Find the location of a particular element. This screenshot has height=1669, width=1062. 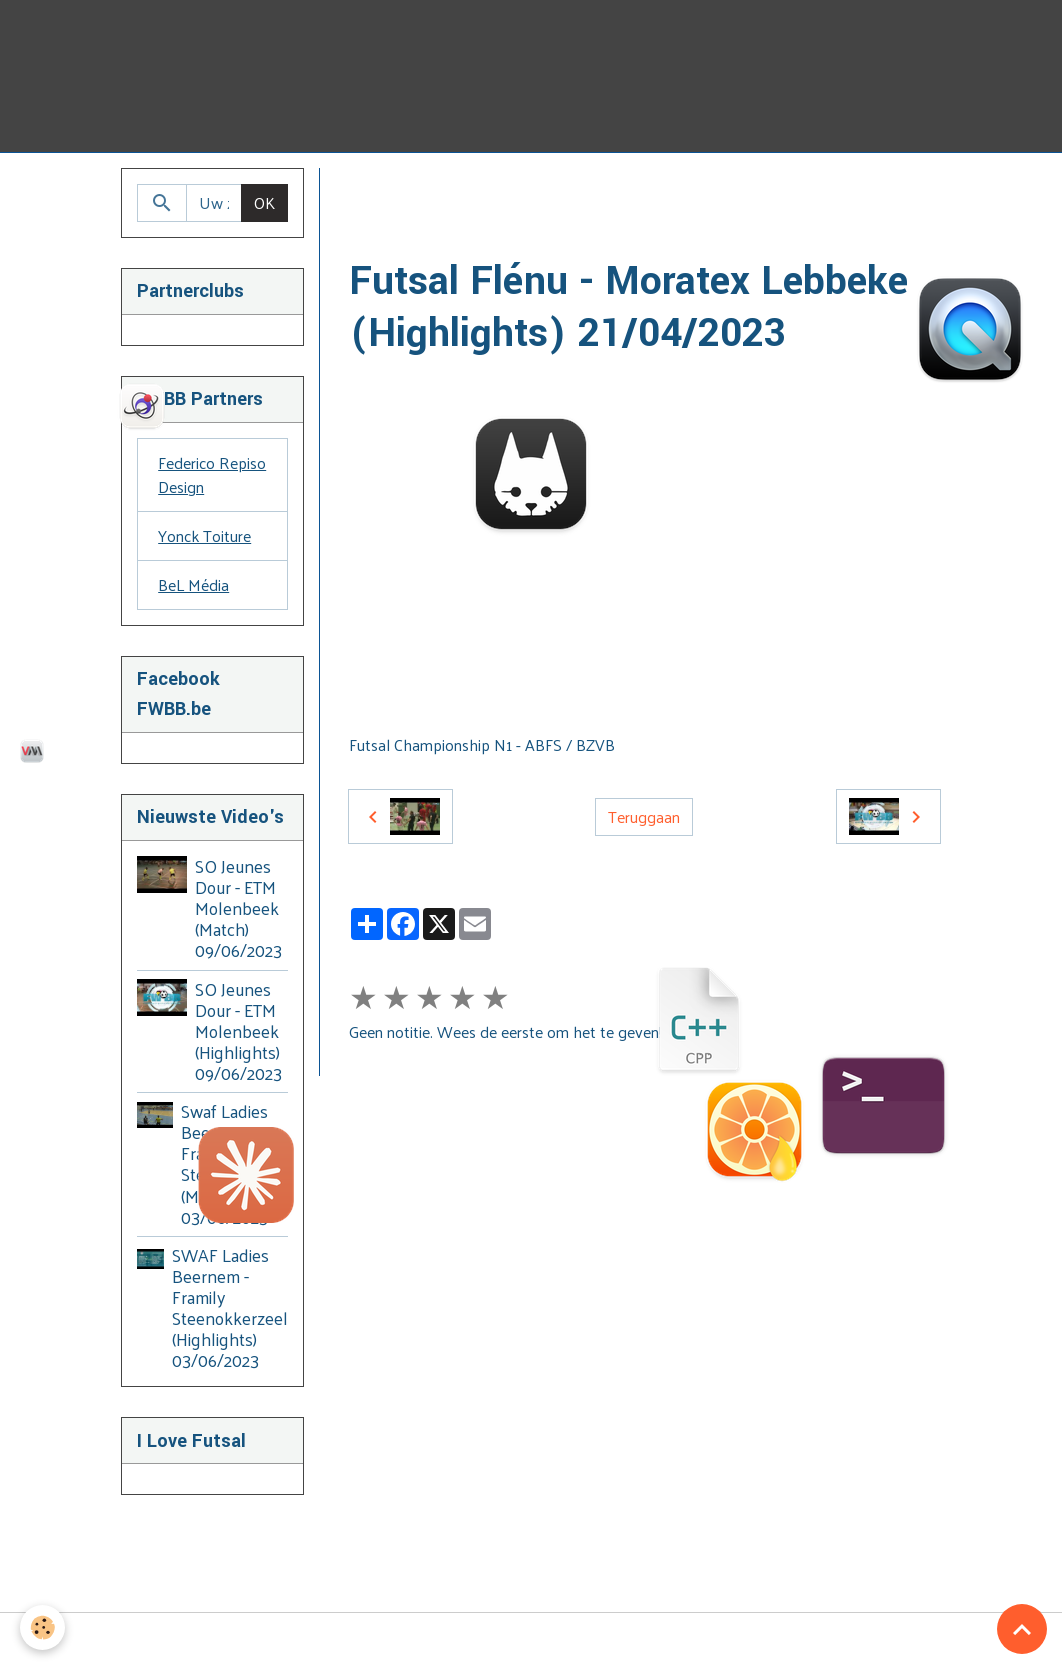

open sound juicer cd ripper app is located at coordinates (754, 1129).